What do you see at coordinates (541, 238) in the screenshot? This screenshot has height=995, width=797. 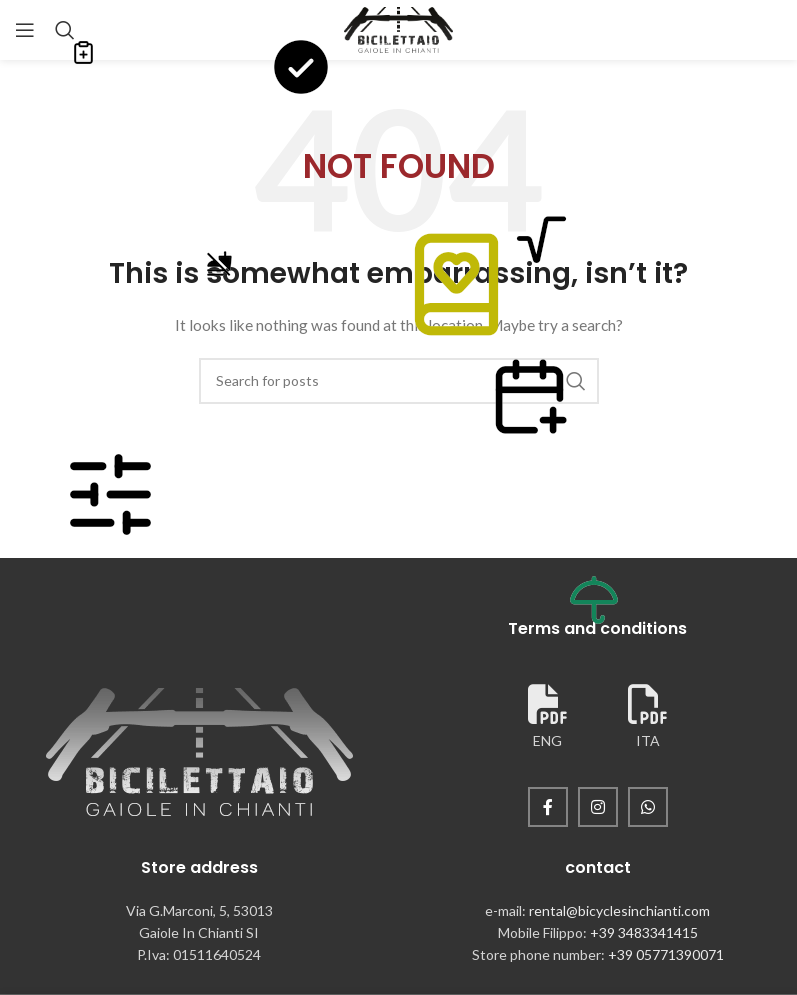 I see `square root mathematical operation` at bounding box center [541, 238].